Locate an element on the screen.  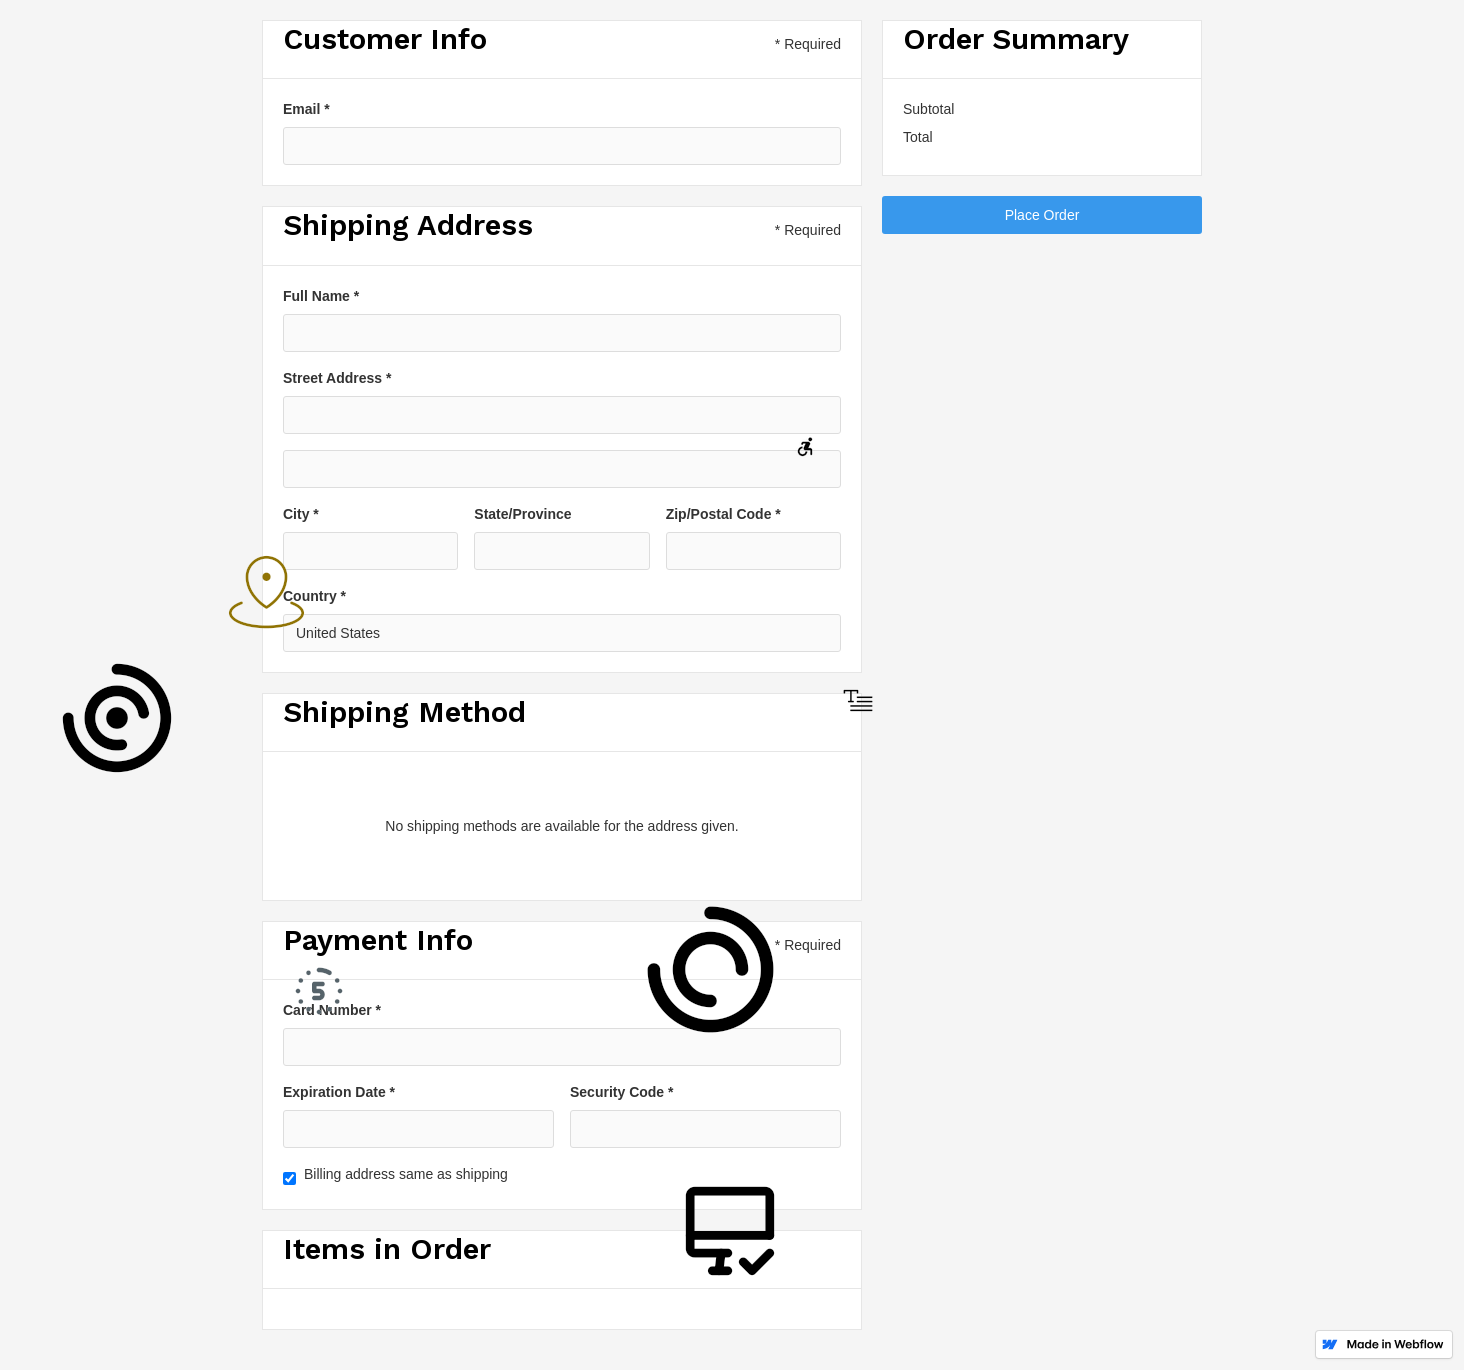
set timer or countdown for 5 minutes is located at coordinates (319, 991).